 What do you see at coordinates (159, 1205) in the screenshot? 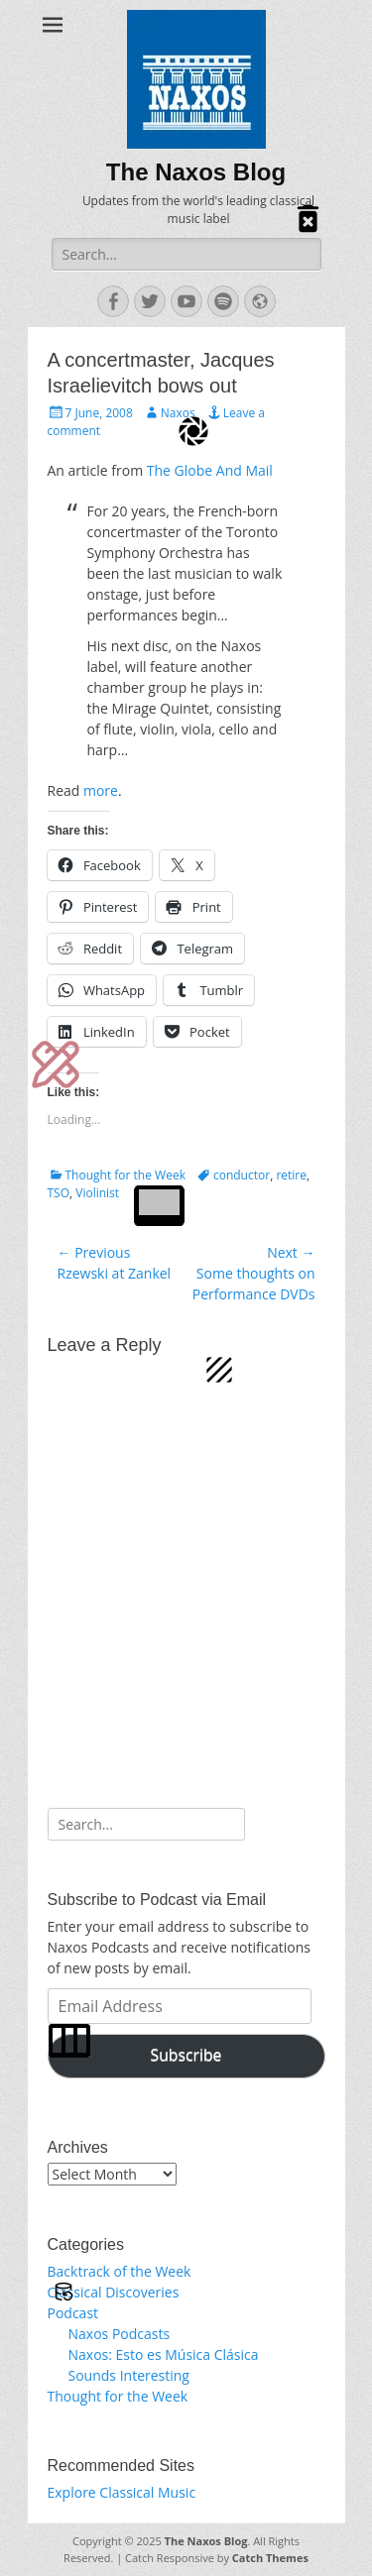
I see `video player with caption or label area` at bounding box center [159, 1205].